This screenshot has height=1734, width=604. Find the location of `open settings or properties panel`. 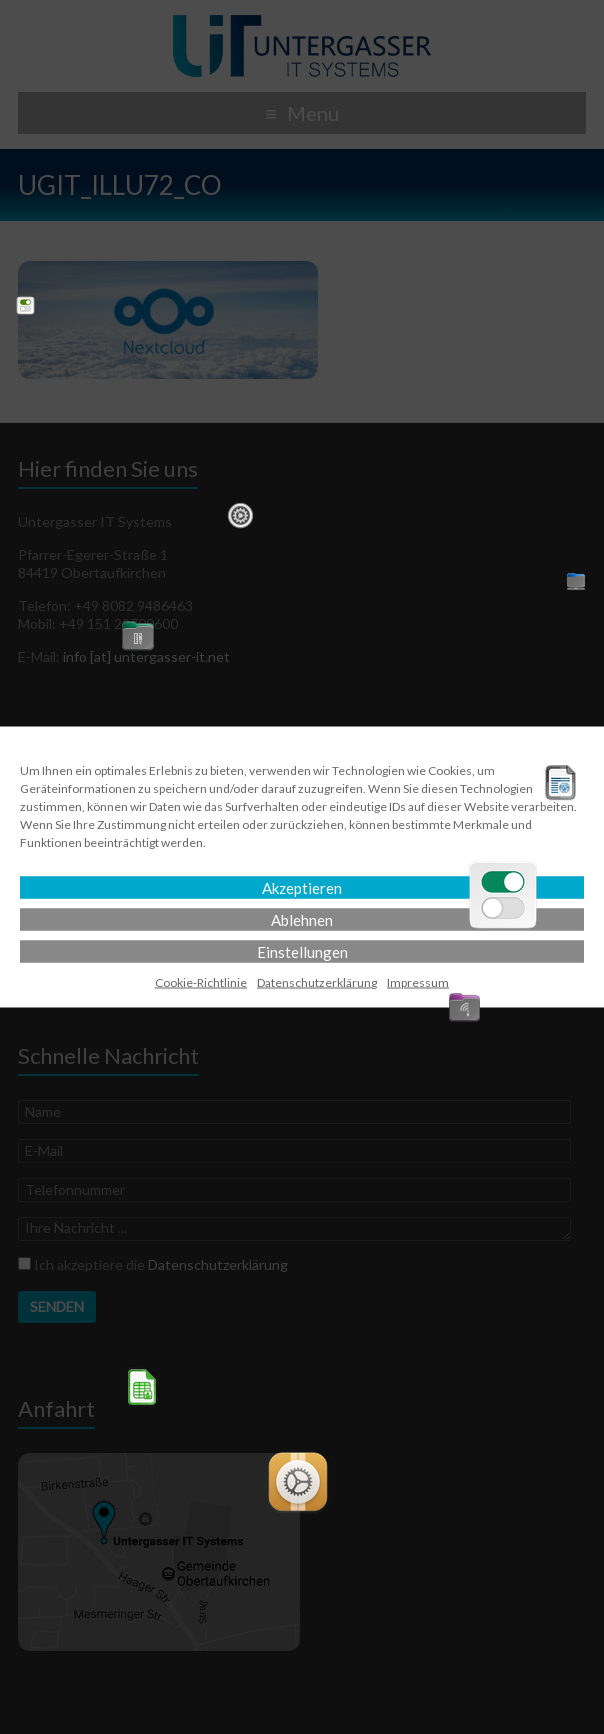

open settings or properties panel is located at coordinates (240, 515).